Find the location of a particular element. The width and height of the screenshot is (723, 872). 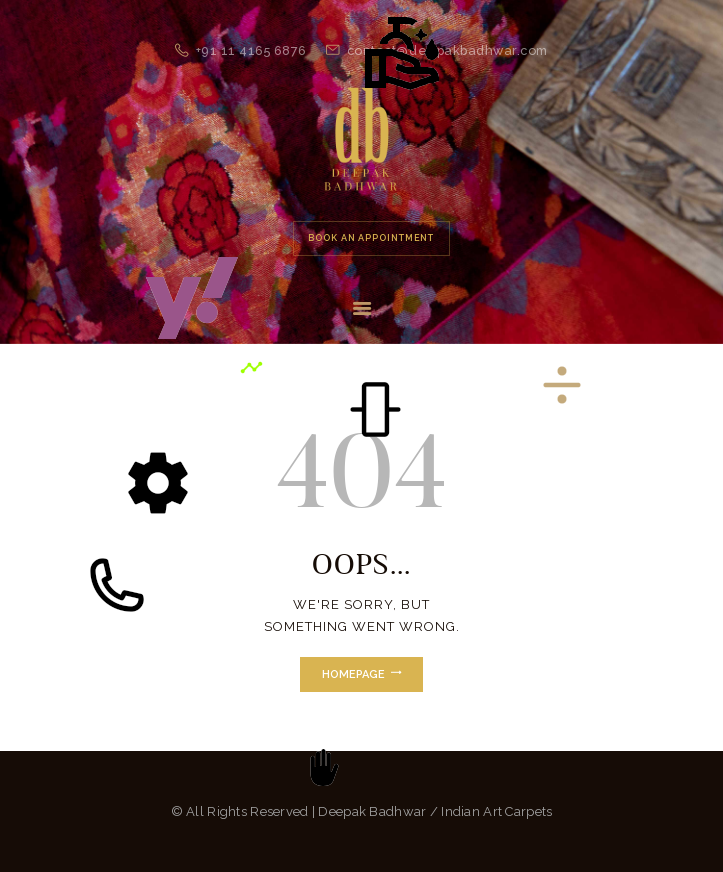

align object to vertical center is located at coordinates (375, 409).